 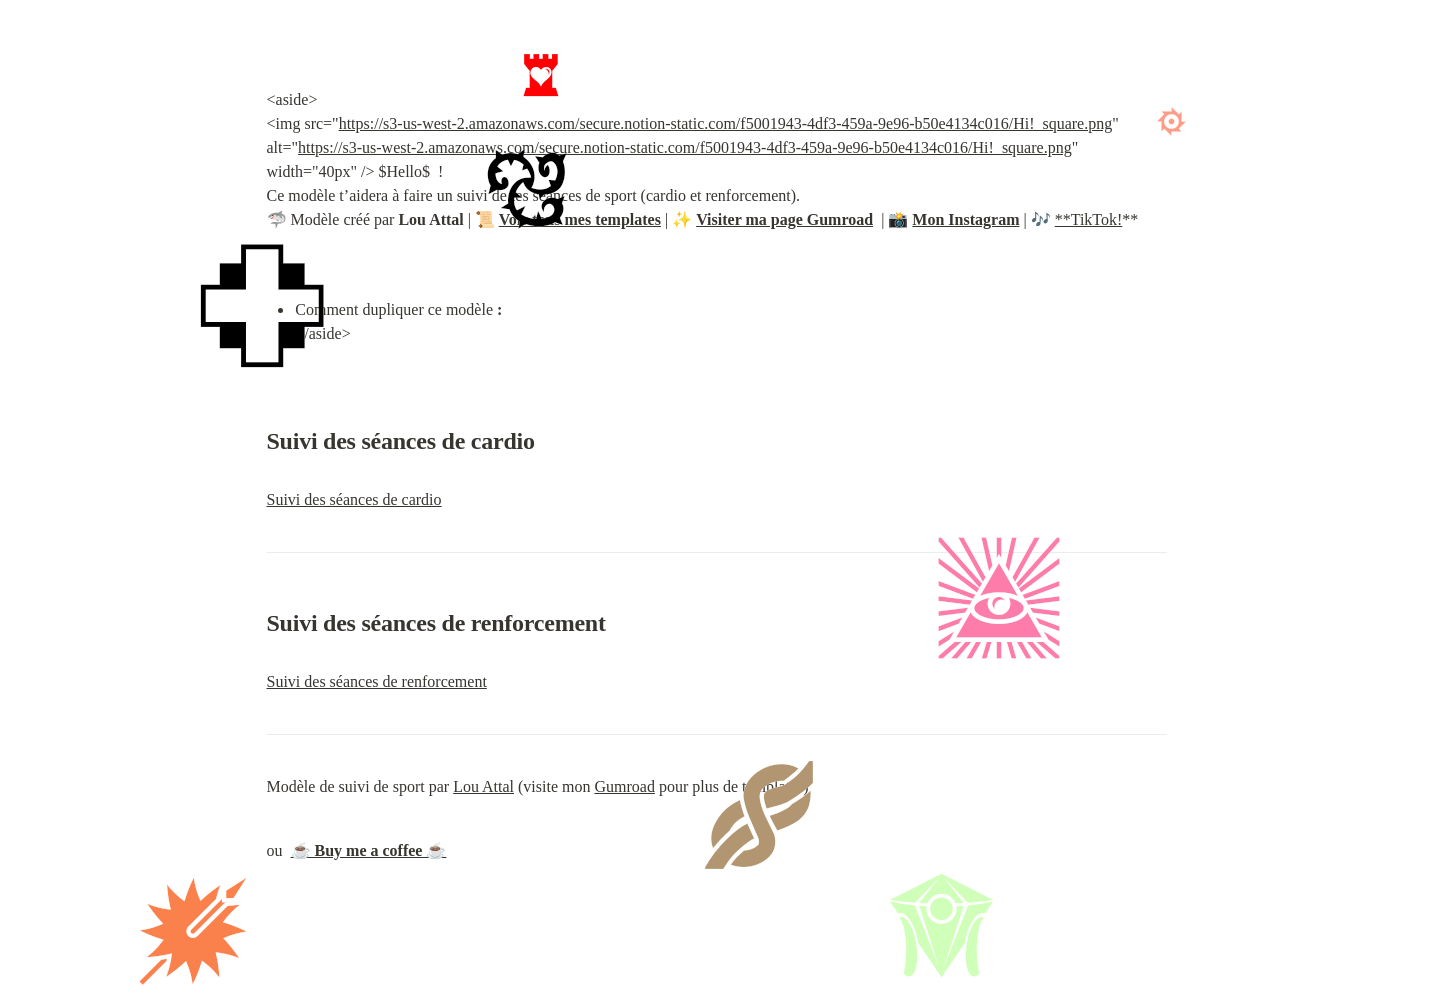 What do you see at coordinates (1171, 121) in the screenshot?
I see `circular saw tool icon` at bounding box center [1171, 121].